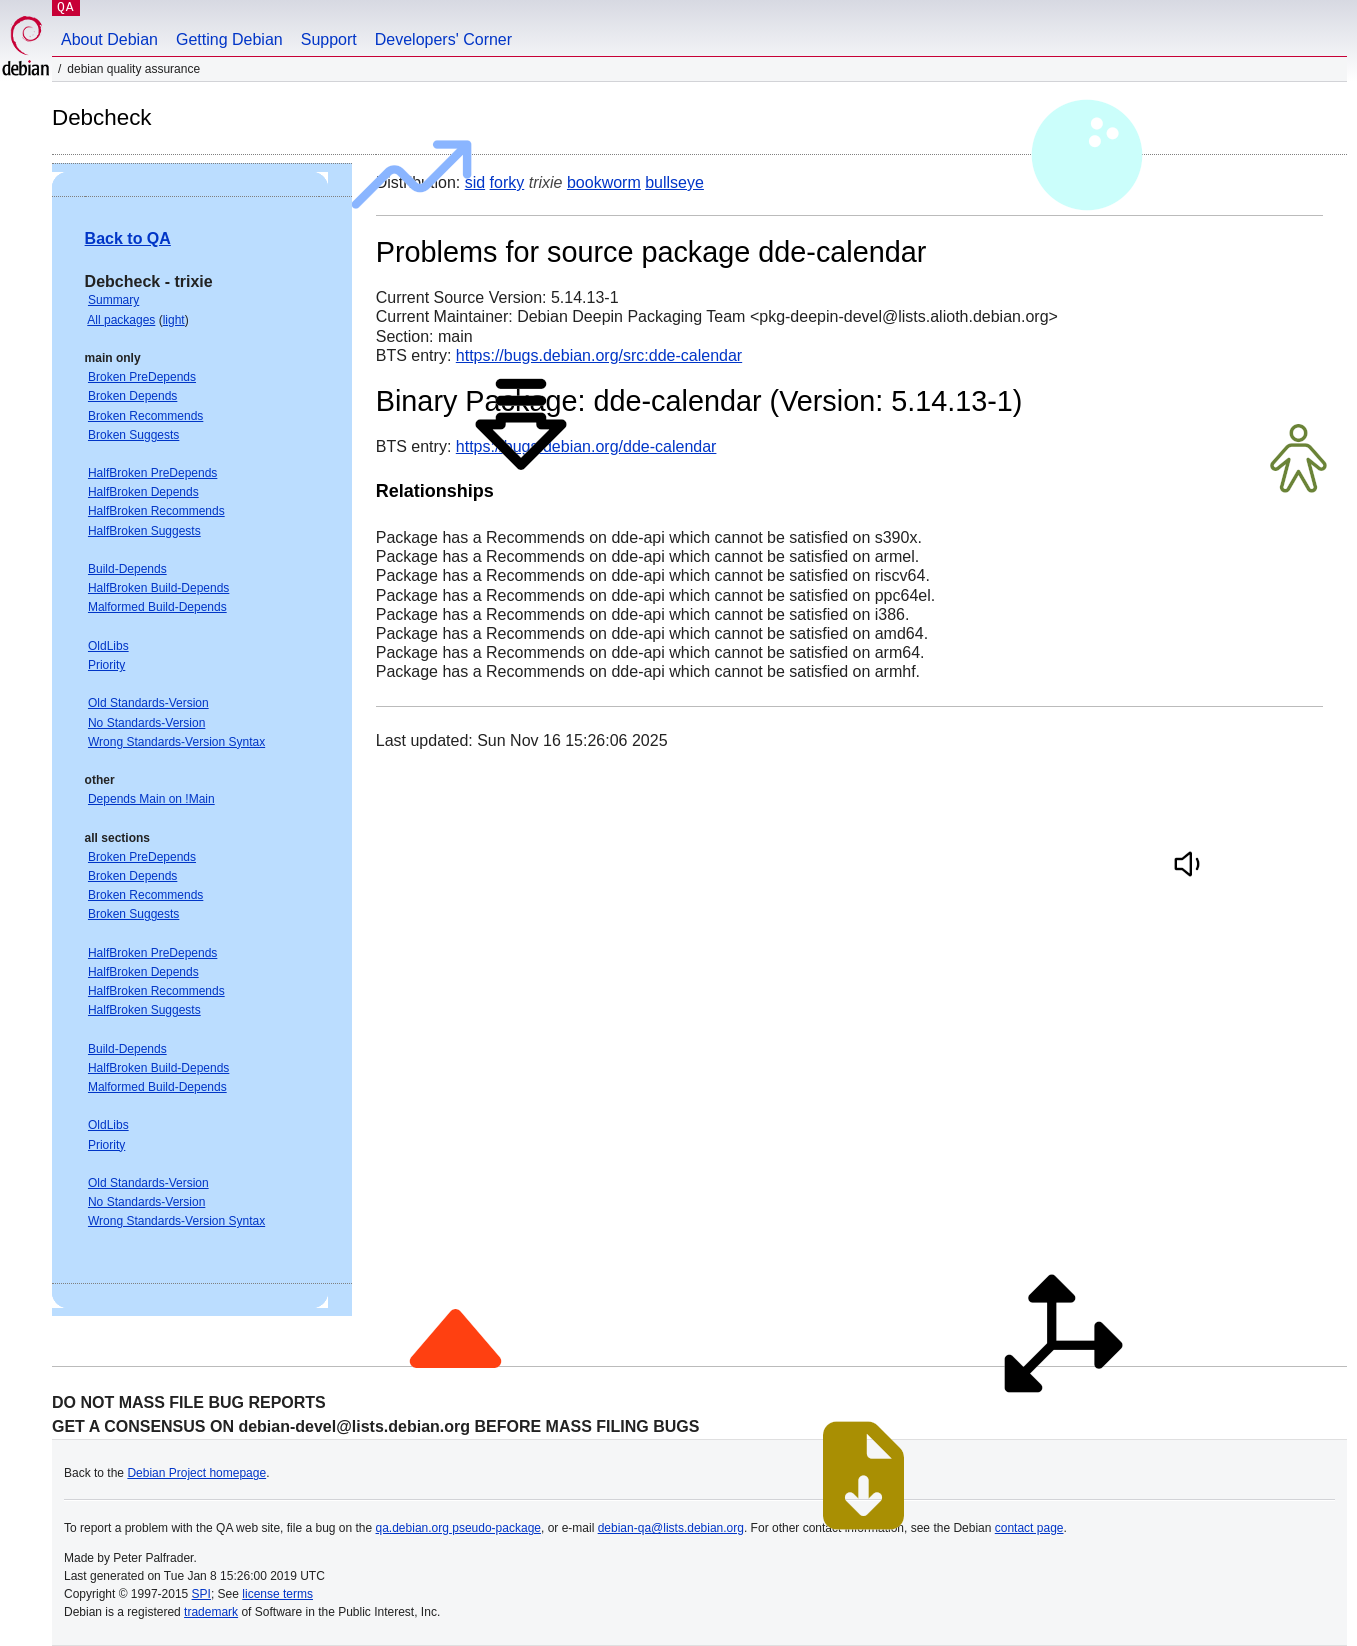 The width and height of the screenshot is (1357, 1646). I want to click on view your profile, so click(1298, 459).